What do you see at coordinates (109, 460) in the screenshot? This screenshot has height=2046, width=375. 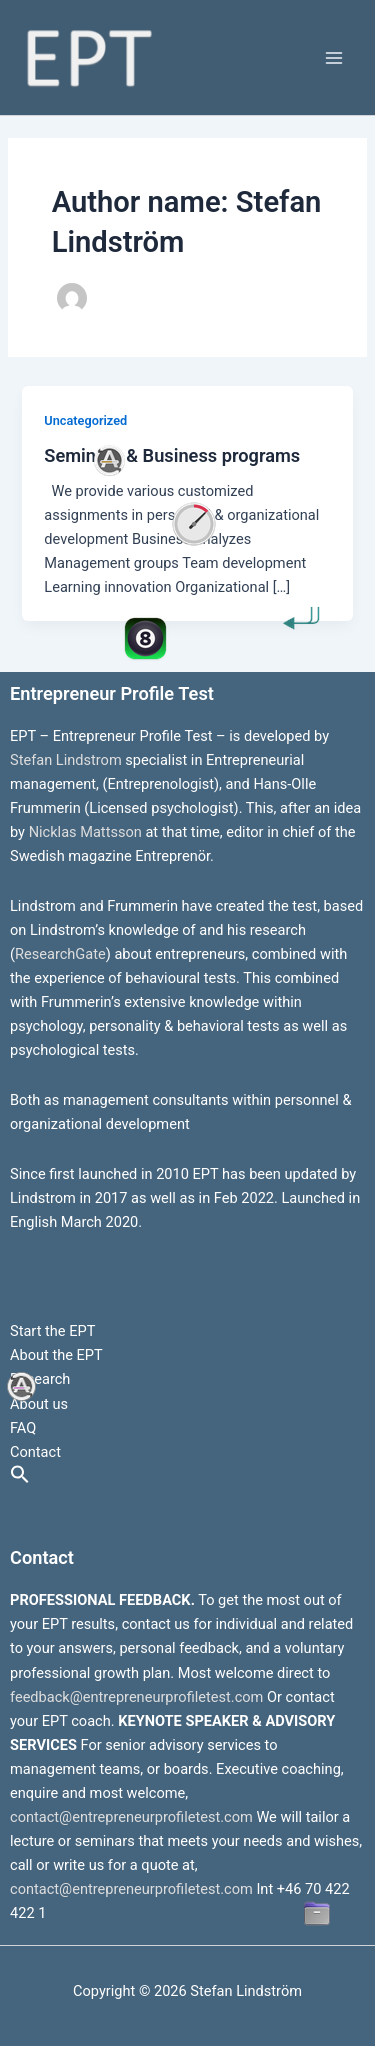 I see `check for available software updates` at bounding box center [109, 460].